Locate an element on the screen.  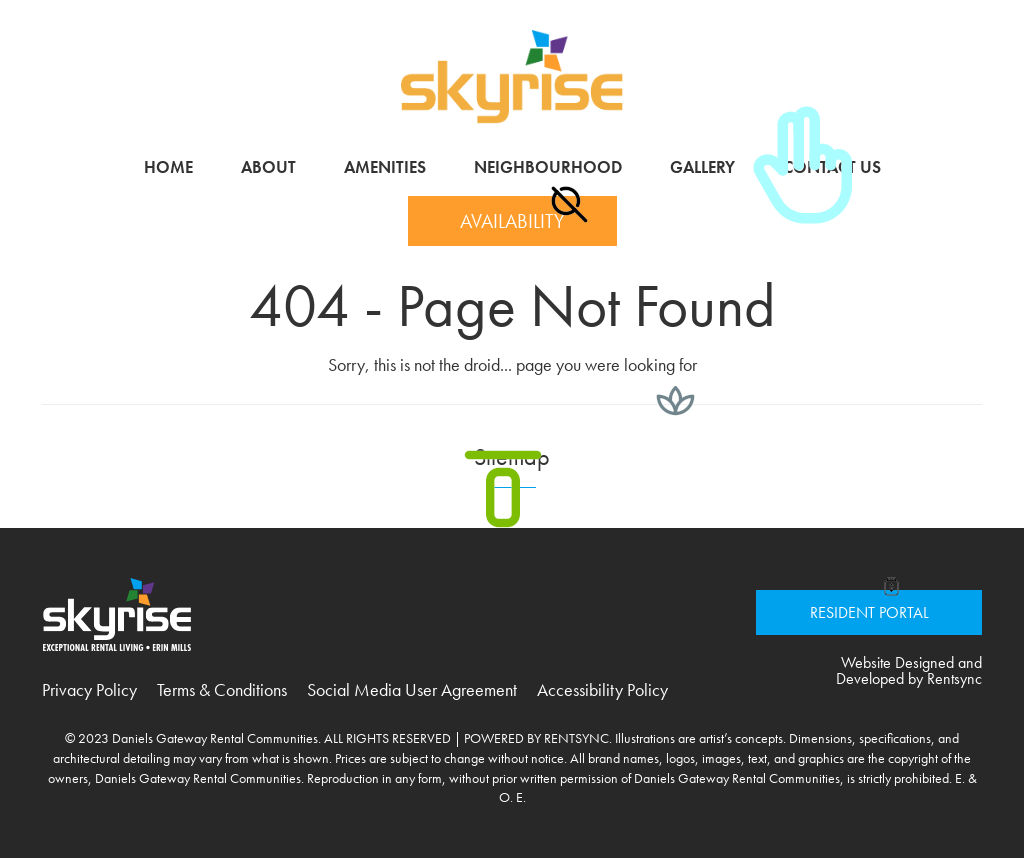
leave a tip or donation is located at coordinates (891, 586).